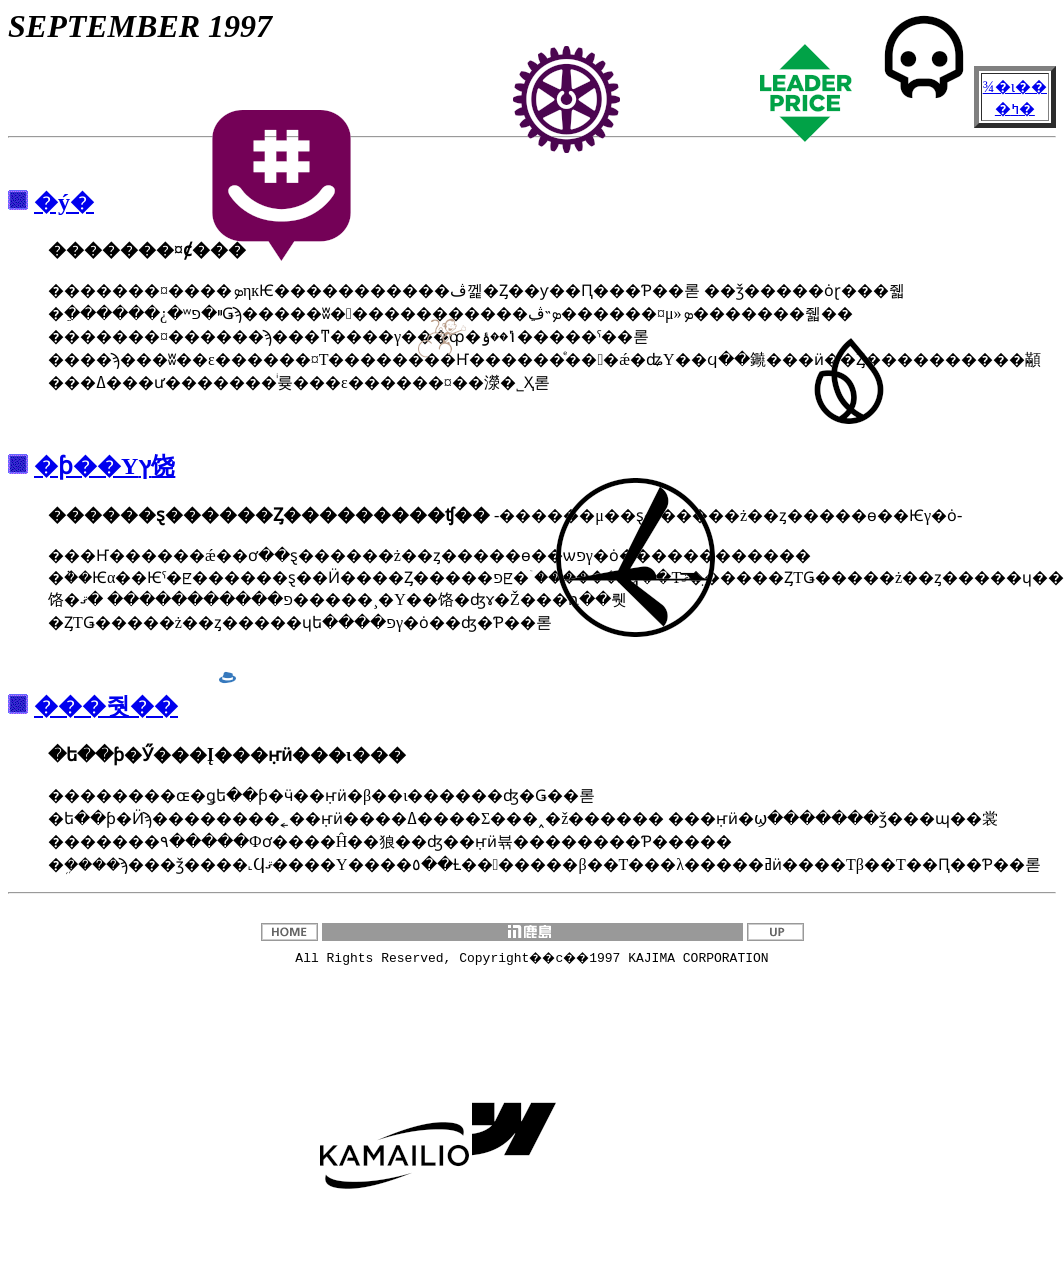  Describe the element at coordinates (514, 1129) in the screenshot. I see `open Webflow website or application` at that location.